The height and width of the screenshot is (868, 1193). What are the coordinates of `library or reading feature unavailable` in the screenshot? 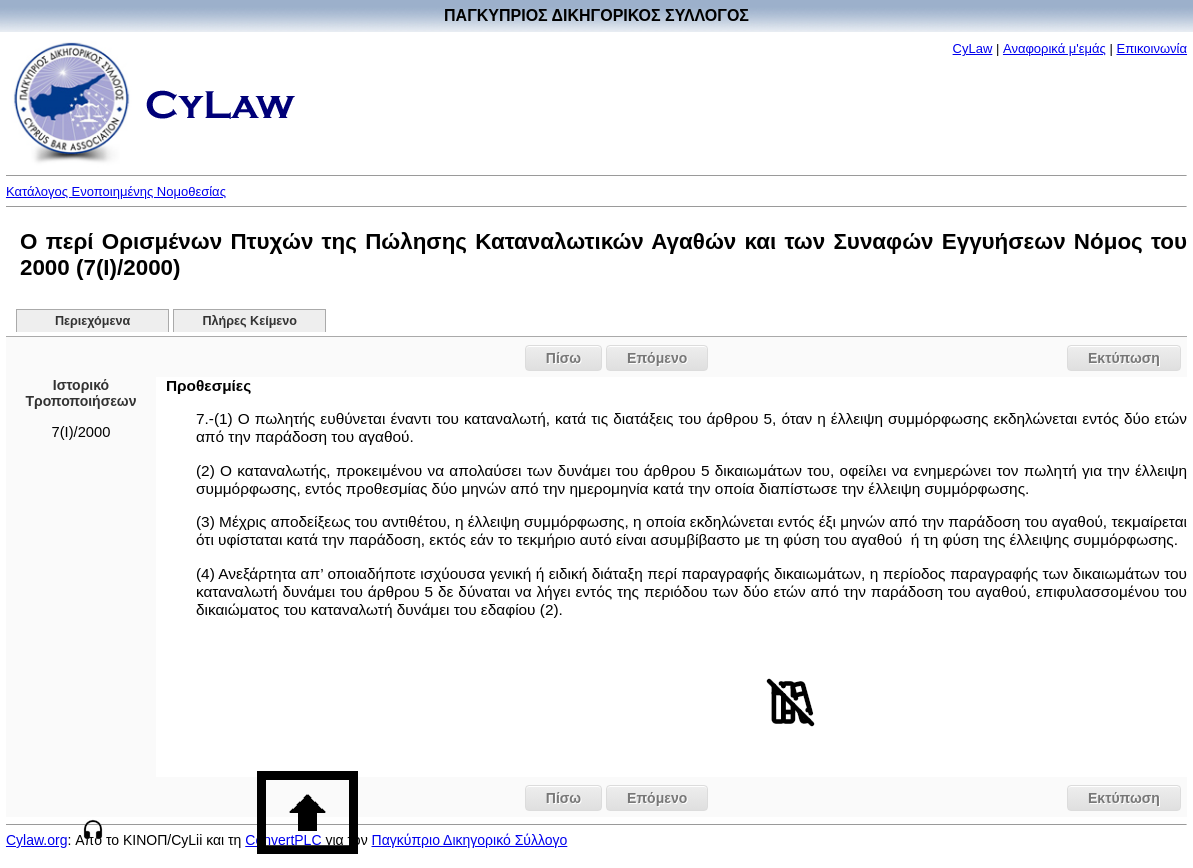 It's located at (790, 702).